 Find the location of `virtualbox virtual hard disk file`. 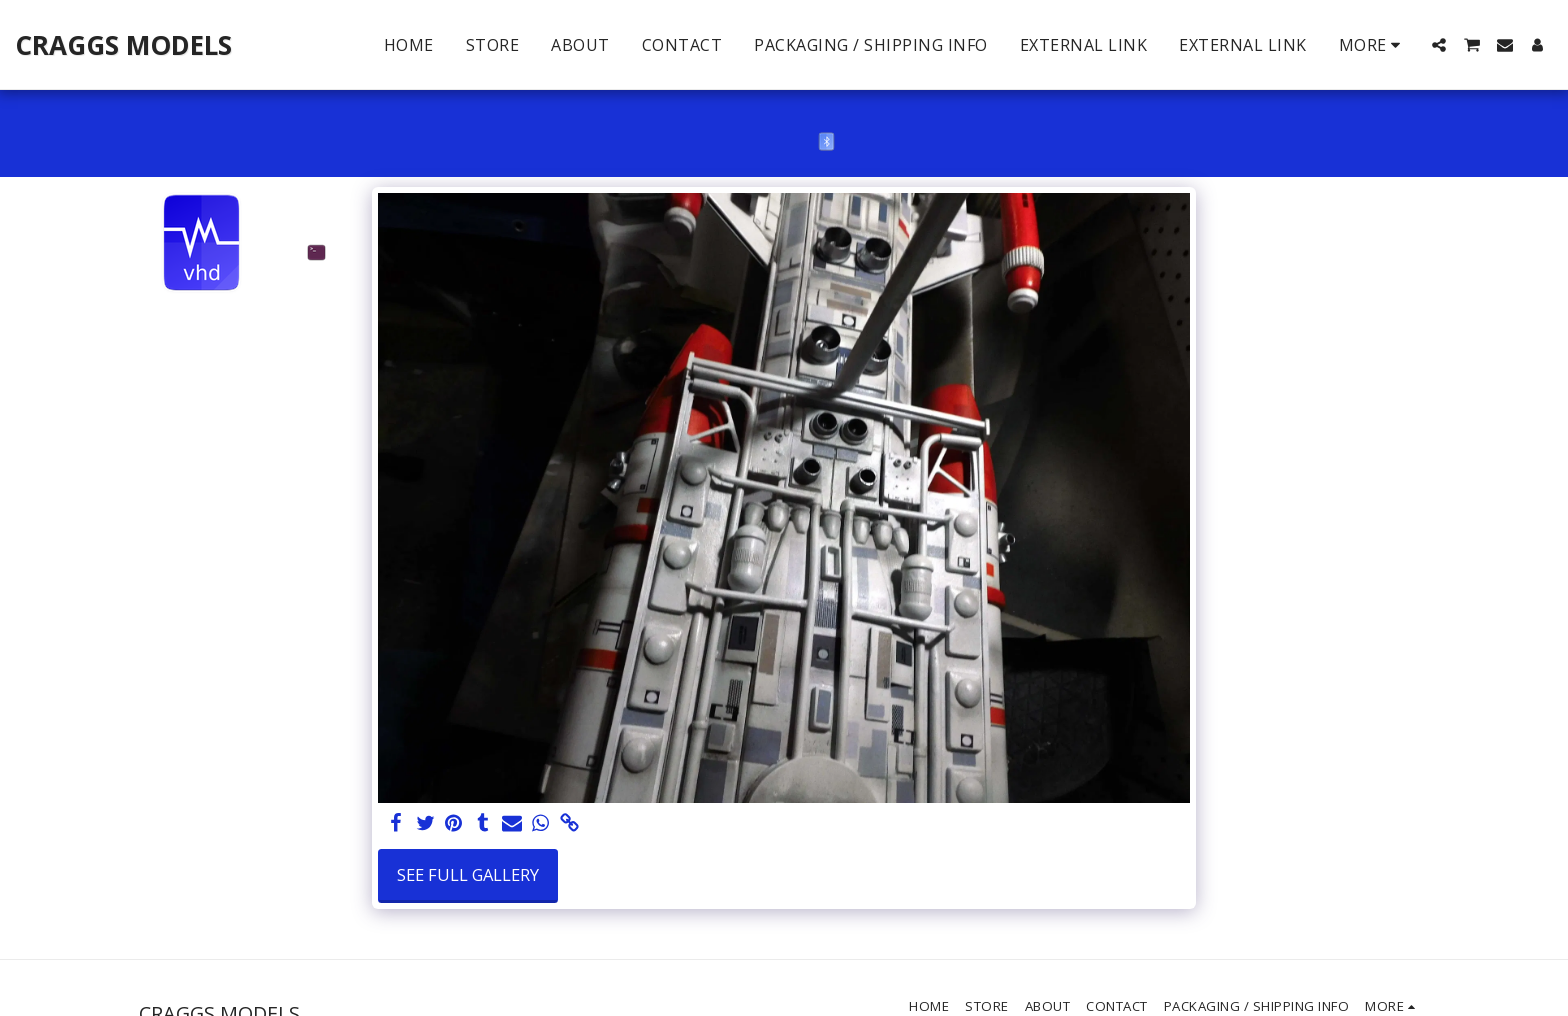

virtualbox virtual hard disk file is located at coordinates (201, 242).